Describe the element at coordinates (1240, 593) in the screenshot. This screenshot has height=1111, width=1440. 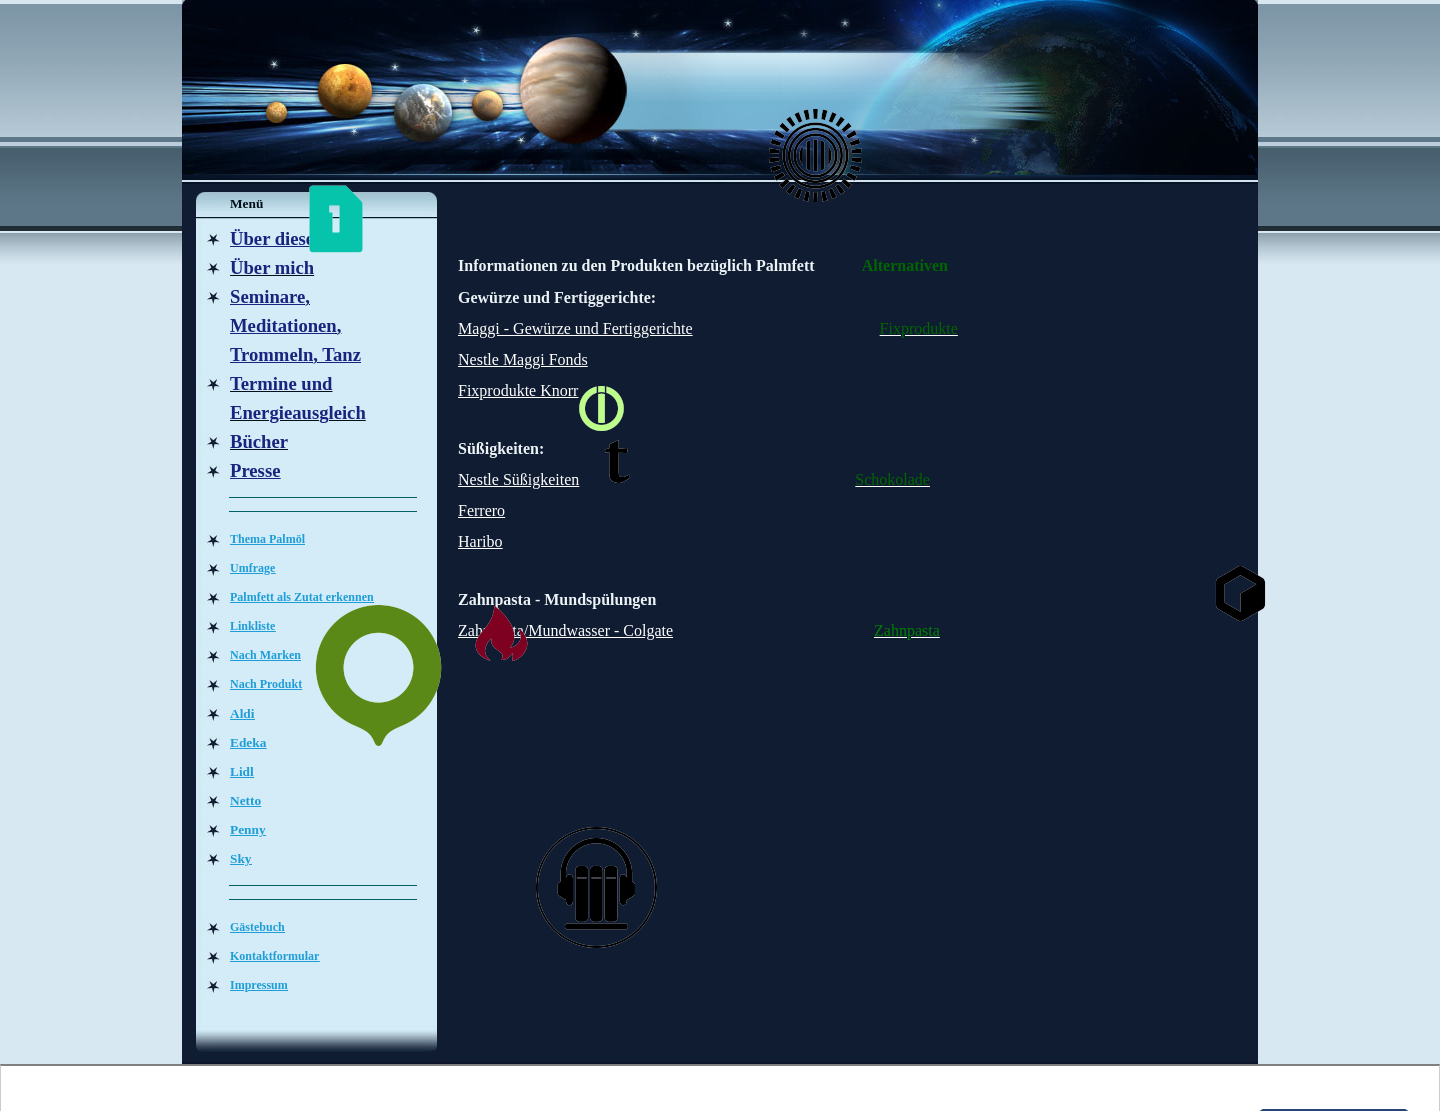
I see `reason studios logo` at that location.